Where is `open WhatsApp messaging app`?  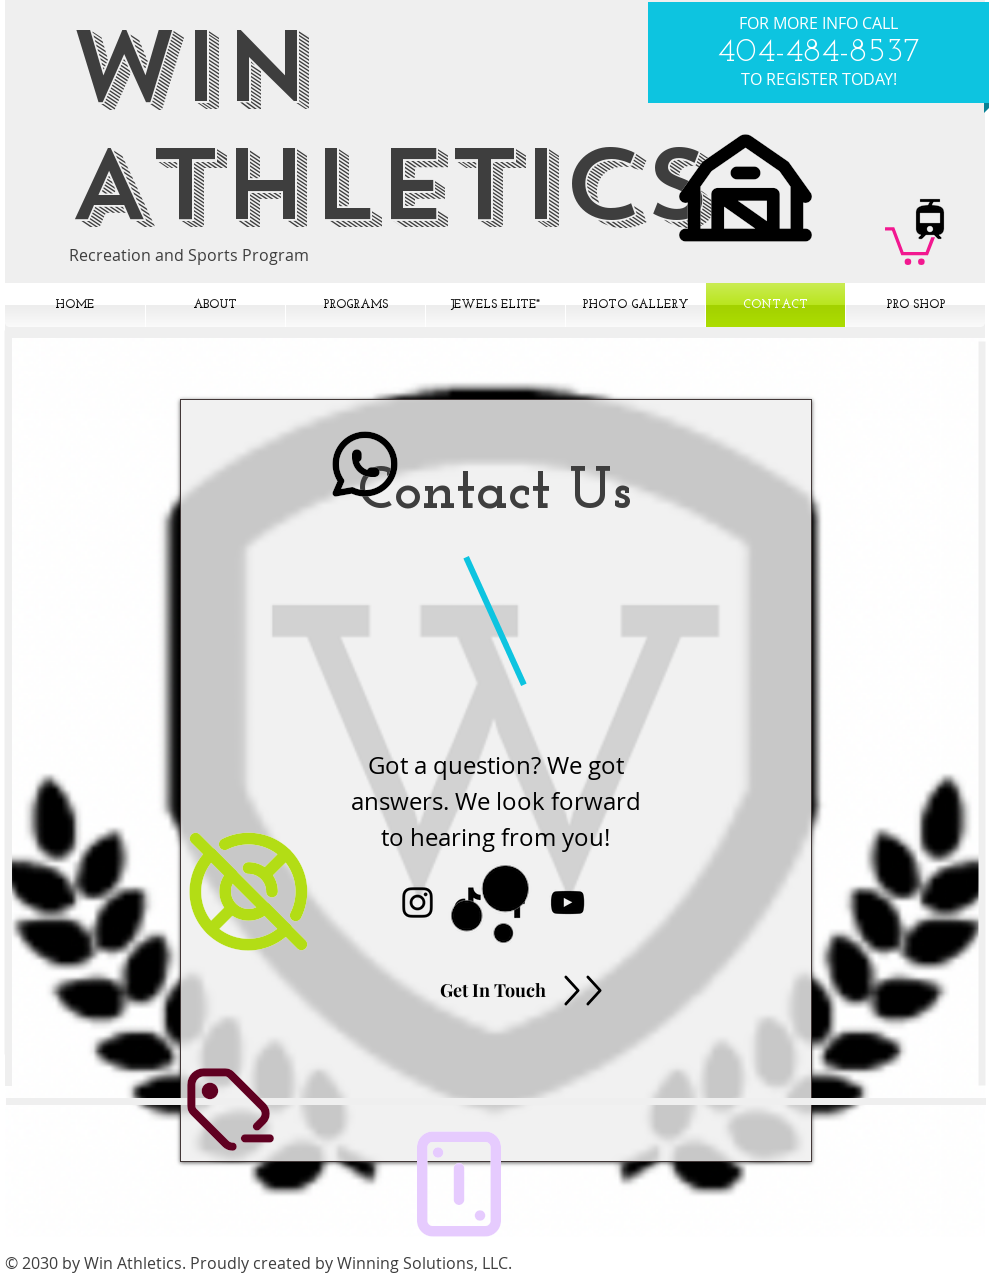
open WhatsApp messaging app is located at coordinates (365, 464).